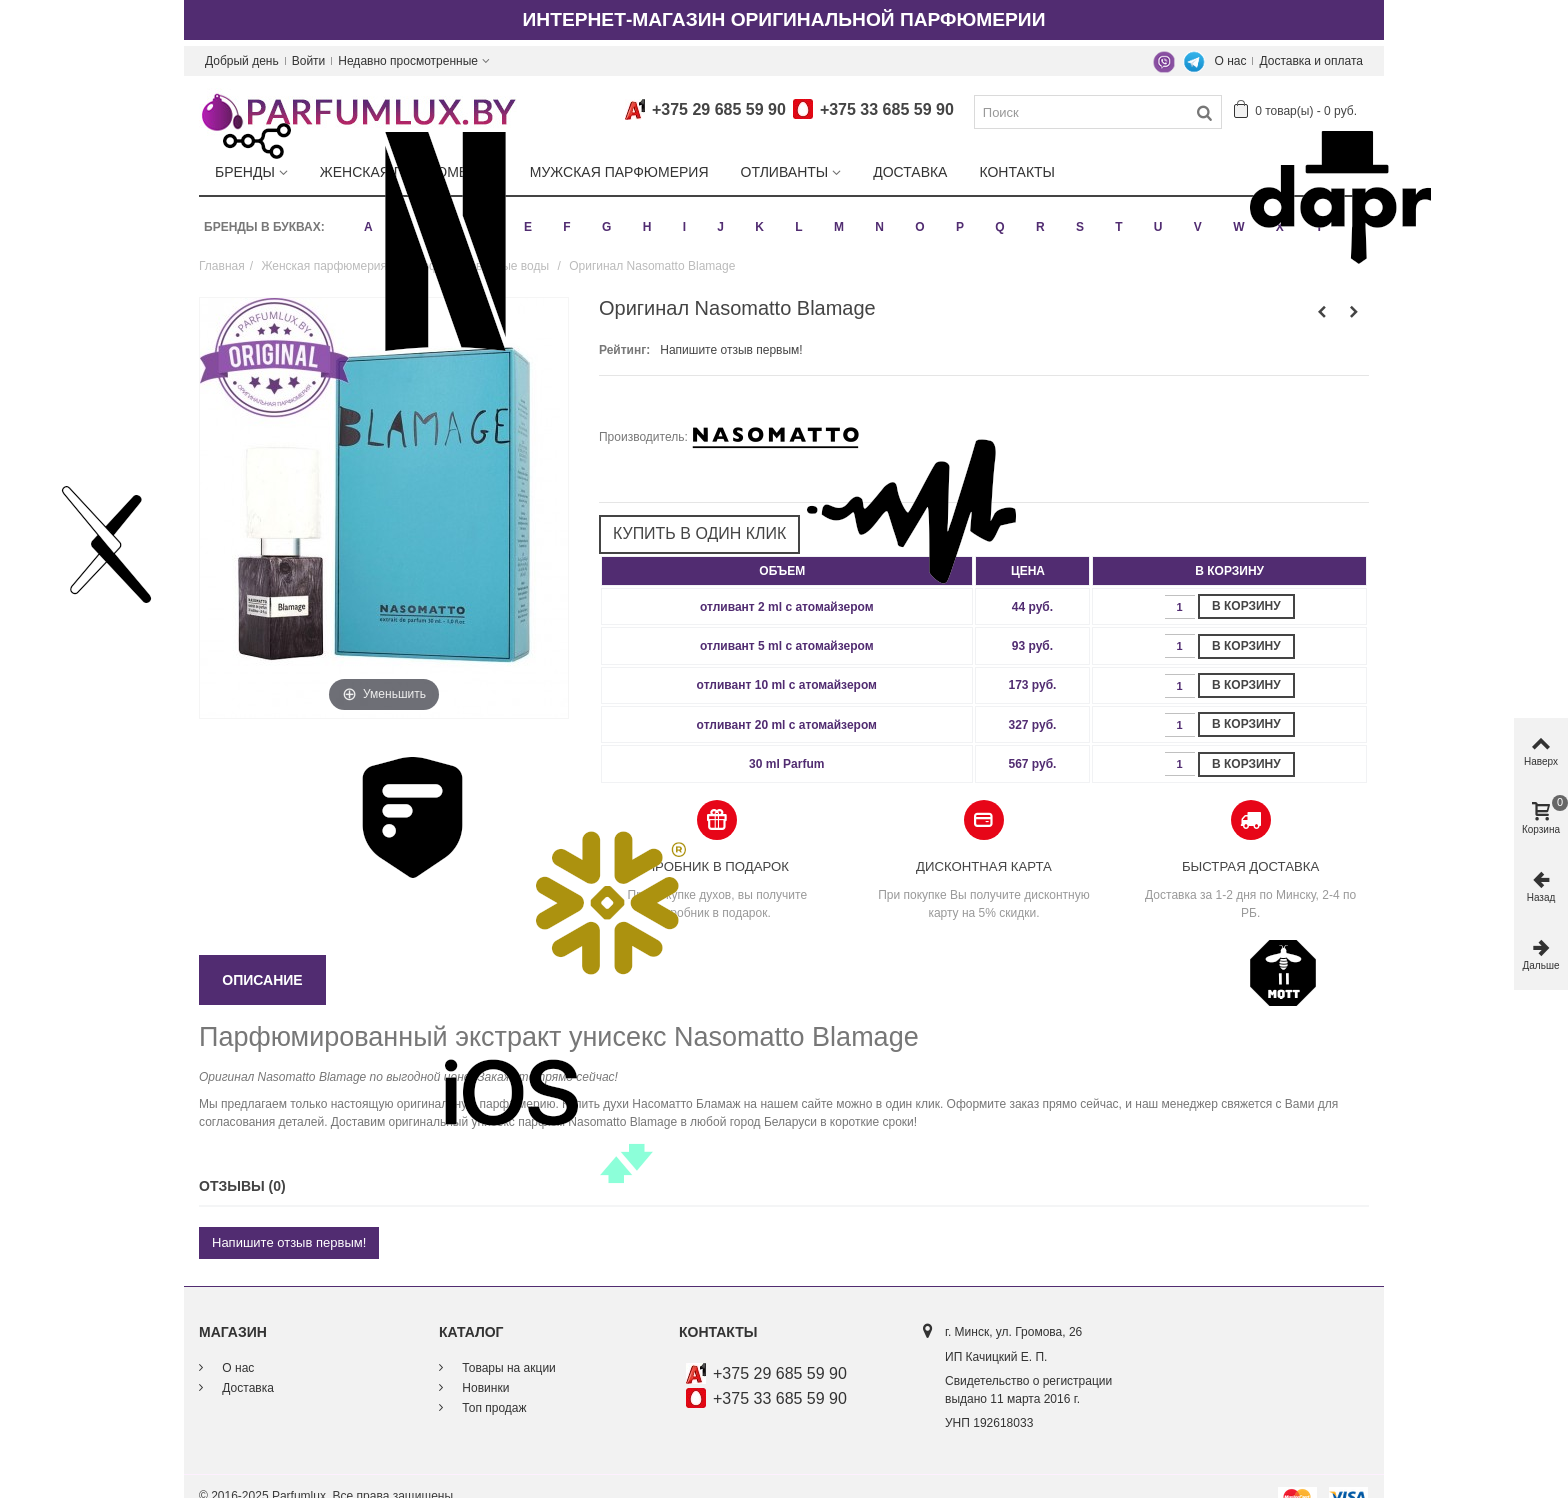 The width and height of the screenshot is (1568, 1498). I want to click on dapr distributed application runtime logo, so click(1340, 197).